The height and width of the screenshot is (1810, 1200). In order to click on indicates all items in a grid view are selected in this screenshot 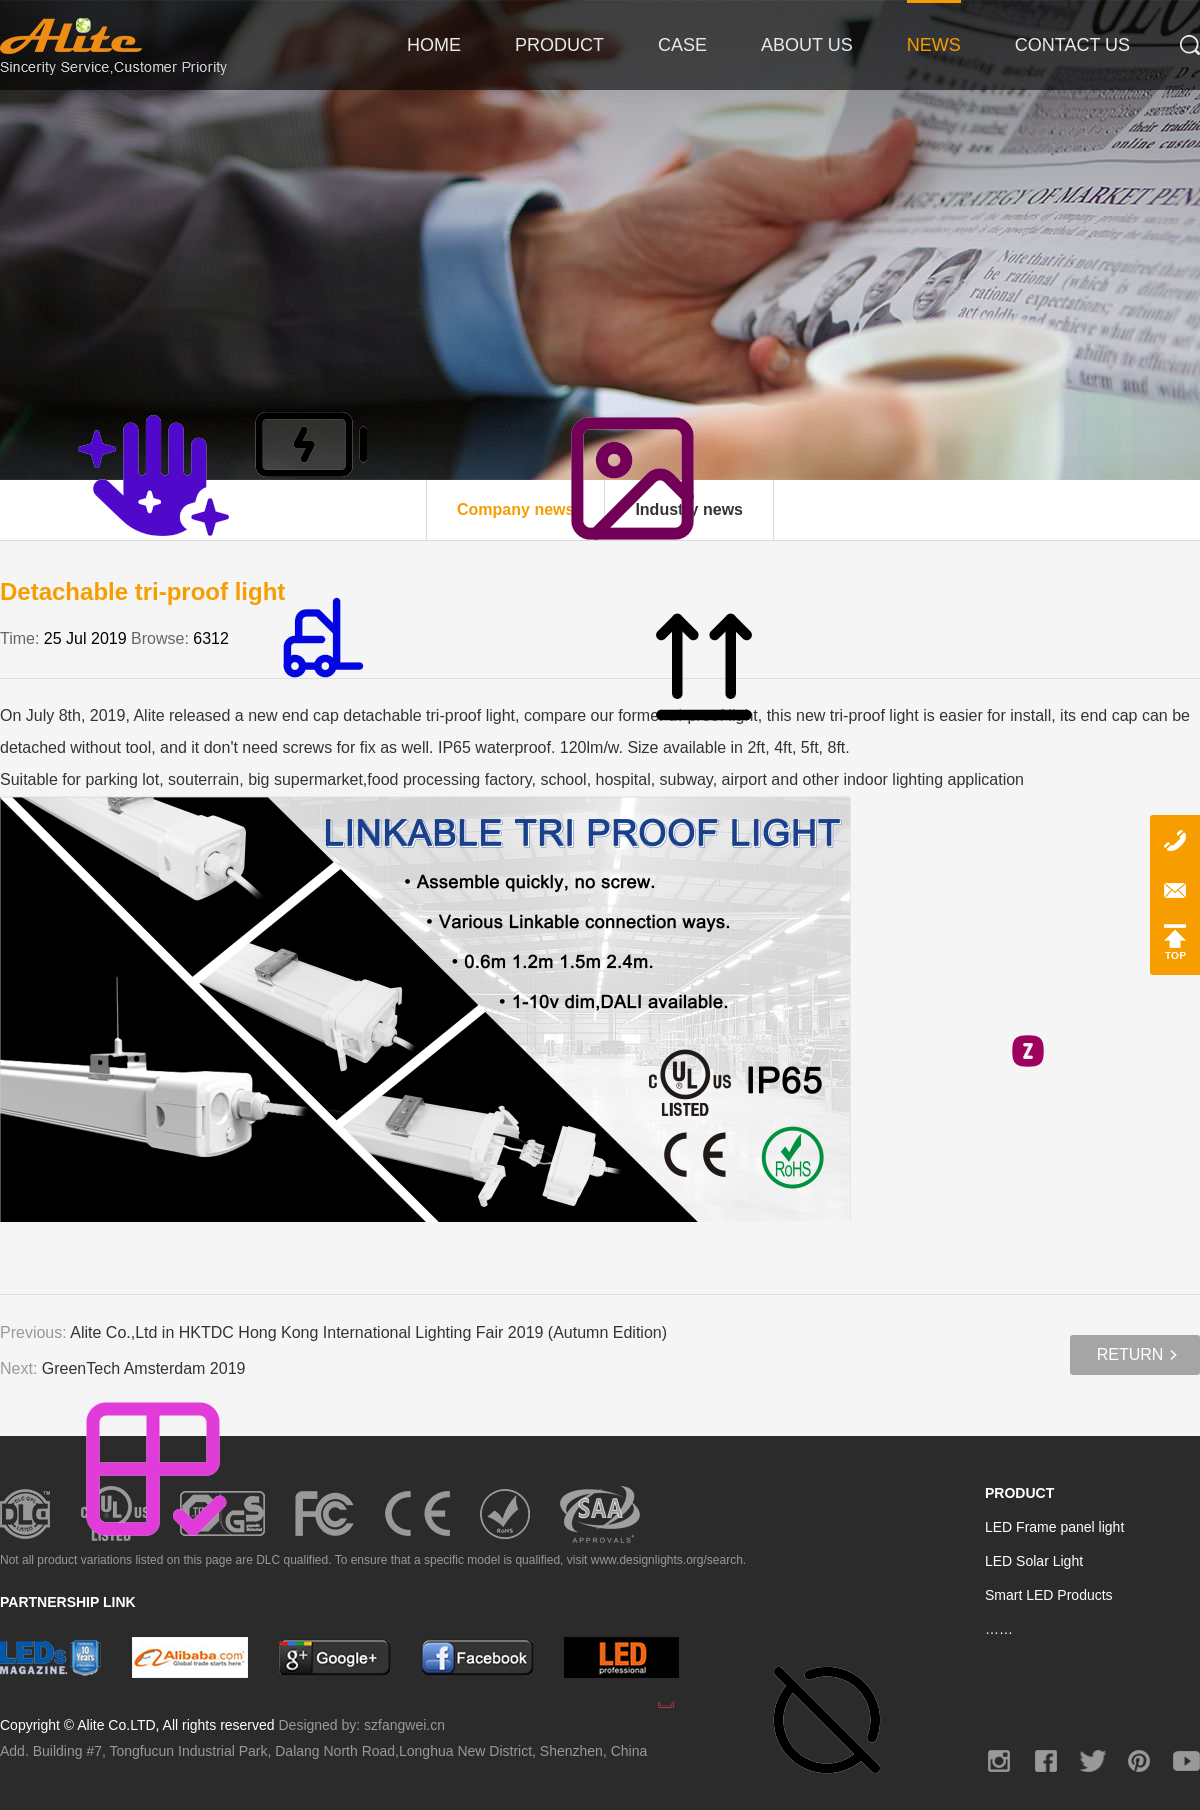, I will do `click(153, 1469)`.